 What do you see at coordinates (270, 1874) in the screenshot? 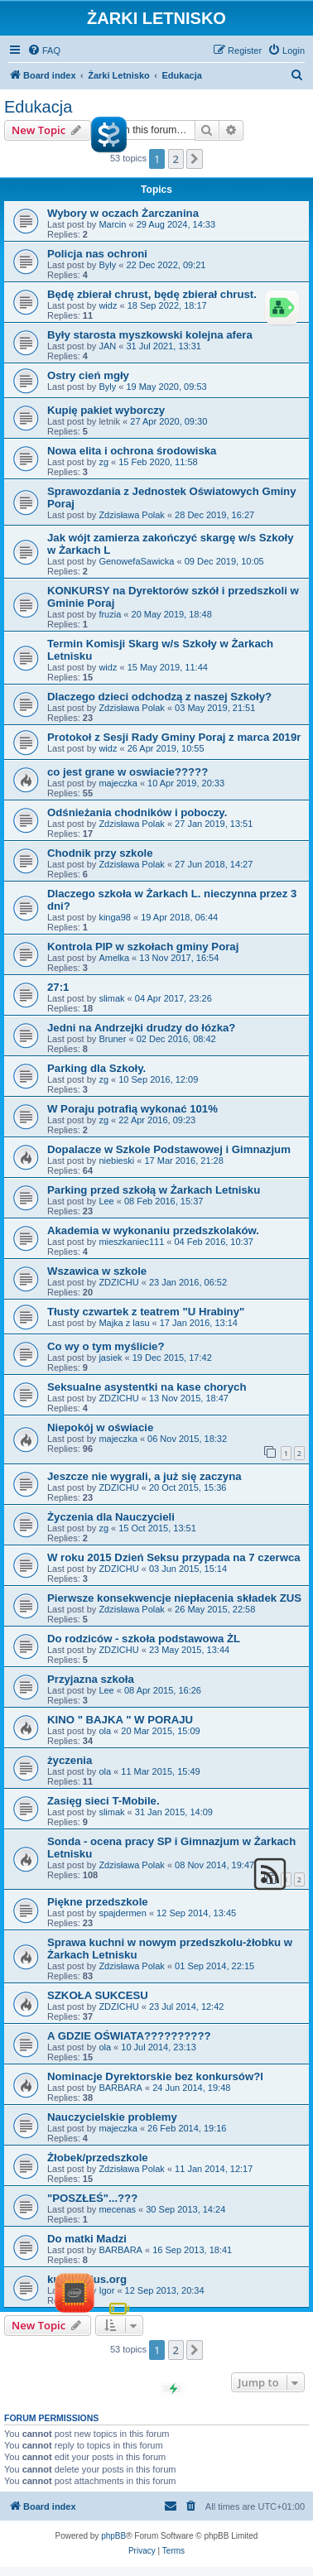
I see `access RSS feed reader` at bounding box center [270, 1874].